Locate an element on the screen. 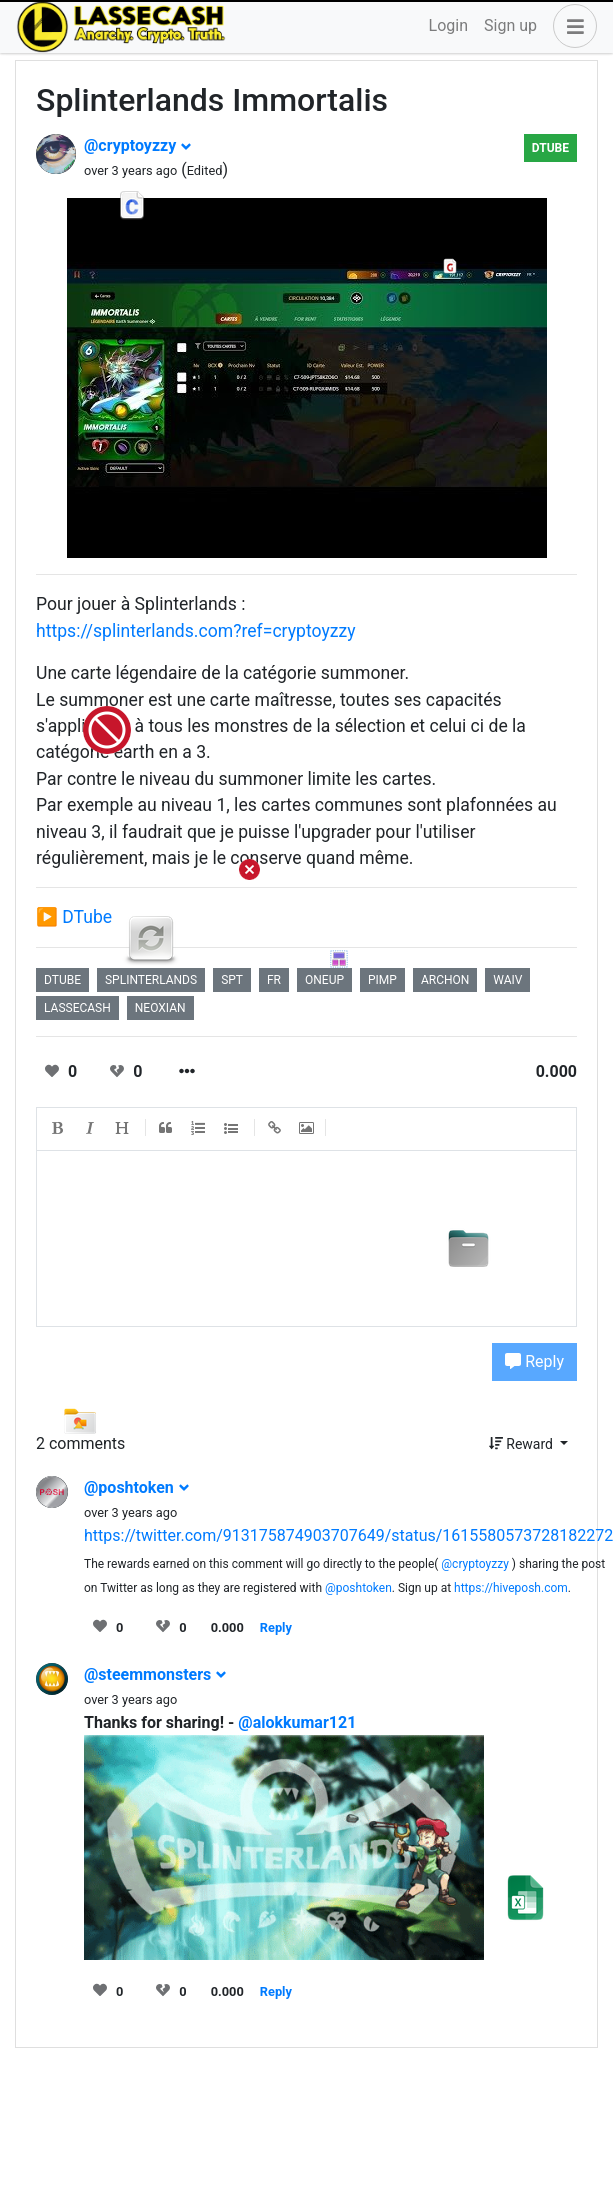 Image resolution: width=613 pixels, height=2190 pixels. open microsoft excel spreadsheet file is located at coordinates (525, 1897).